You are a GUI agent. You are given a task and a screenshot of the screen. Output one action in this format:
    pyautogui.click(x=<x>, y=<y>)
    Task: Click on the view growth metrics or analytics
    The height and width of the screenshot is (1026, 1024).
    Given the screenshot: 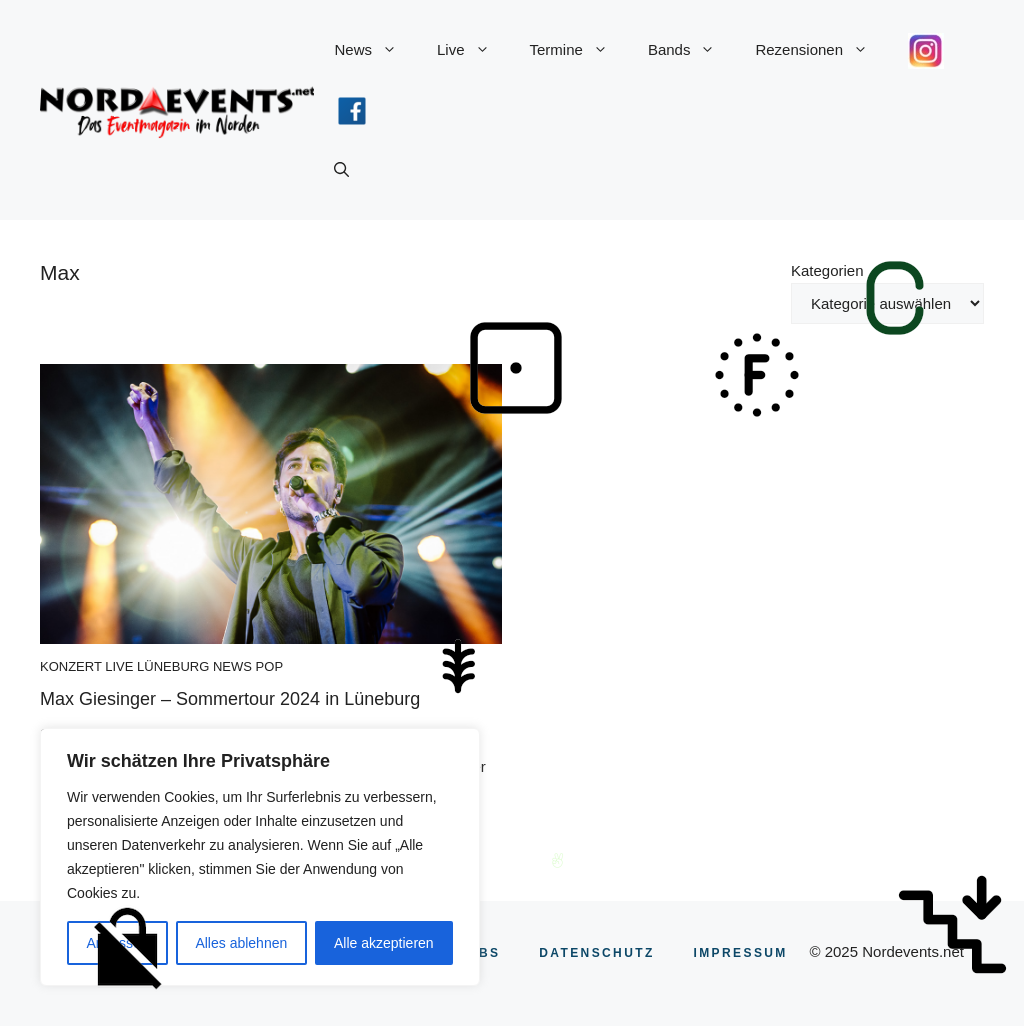 What is the action you would take?
    pyautogui.click(x=458, y=667)
    